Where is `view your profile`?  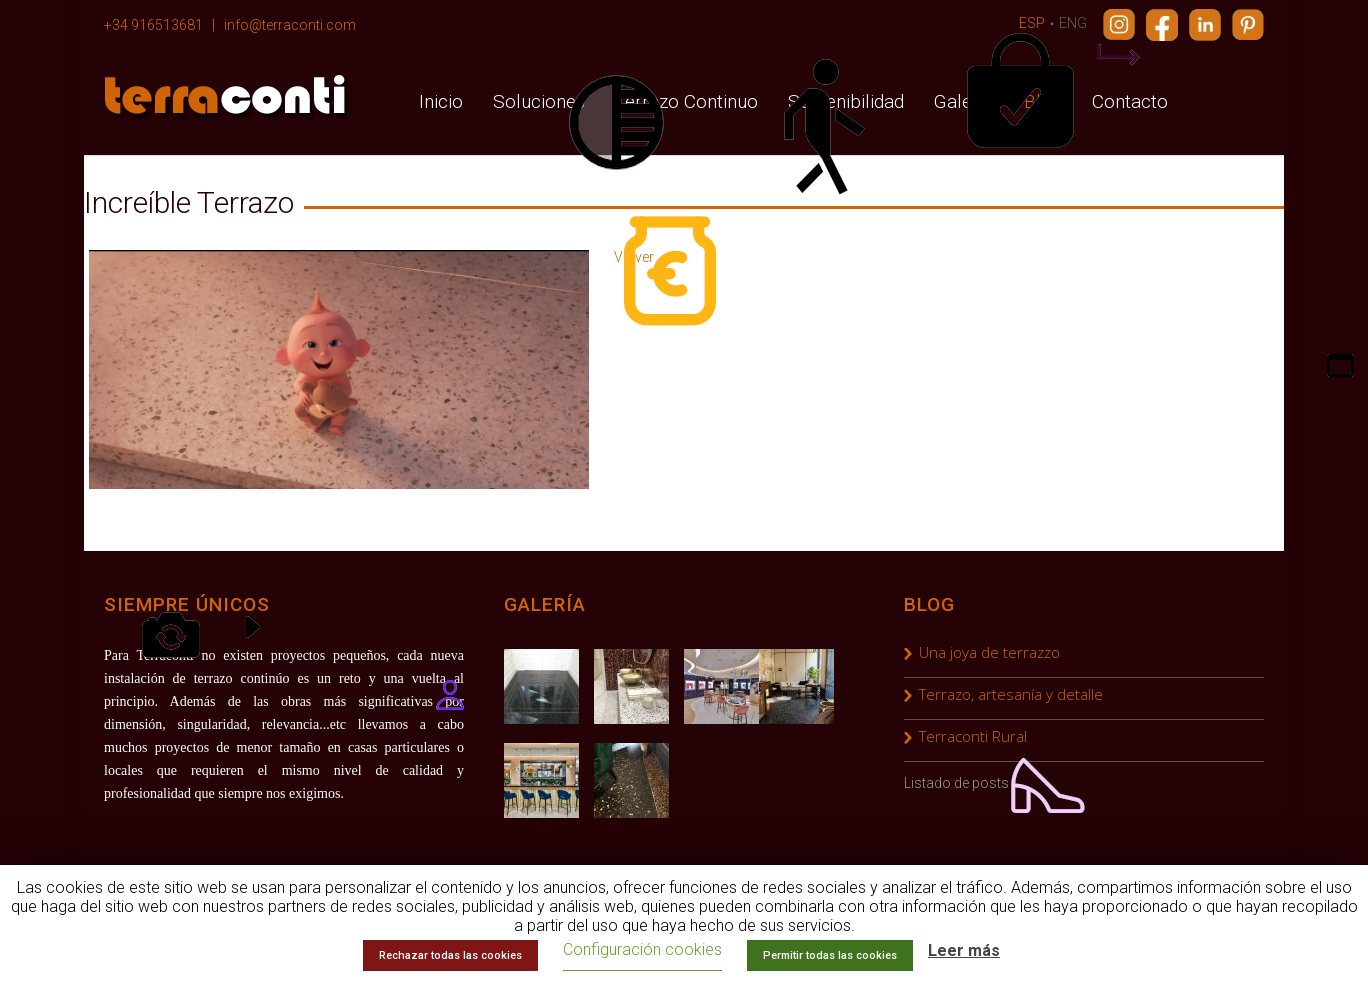 view your profile is located at coordinates (450, 695).